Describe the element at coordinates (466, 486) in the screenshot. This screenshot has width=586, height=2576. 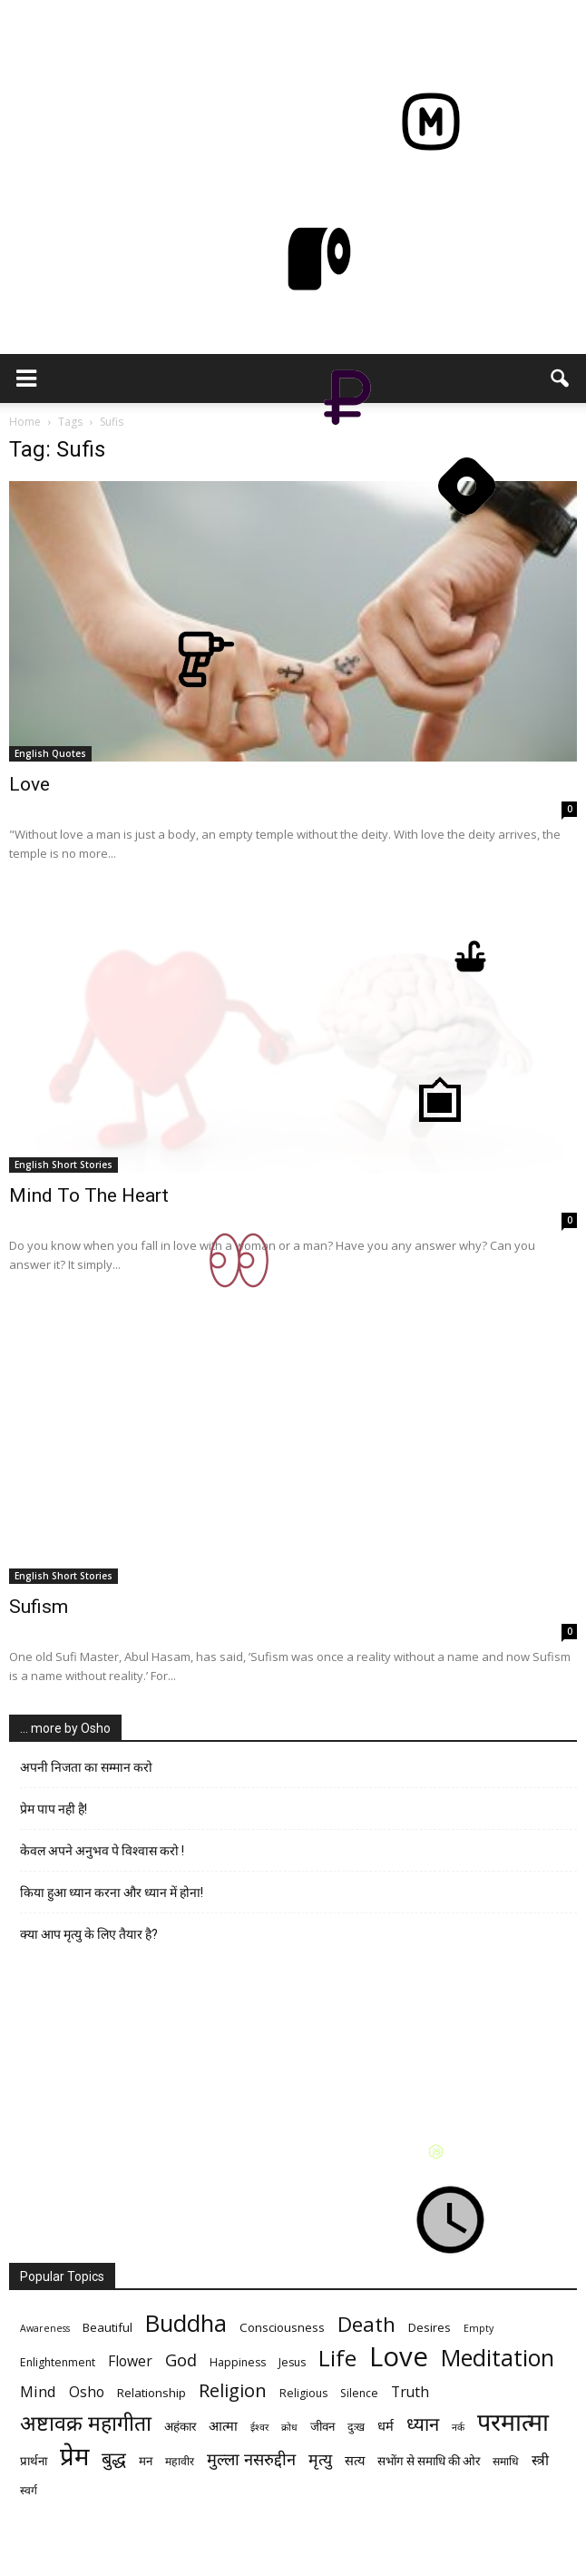
I see `visit hashnode developer blog platform` at that location.